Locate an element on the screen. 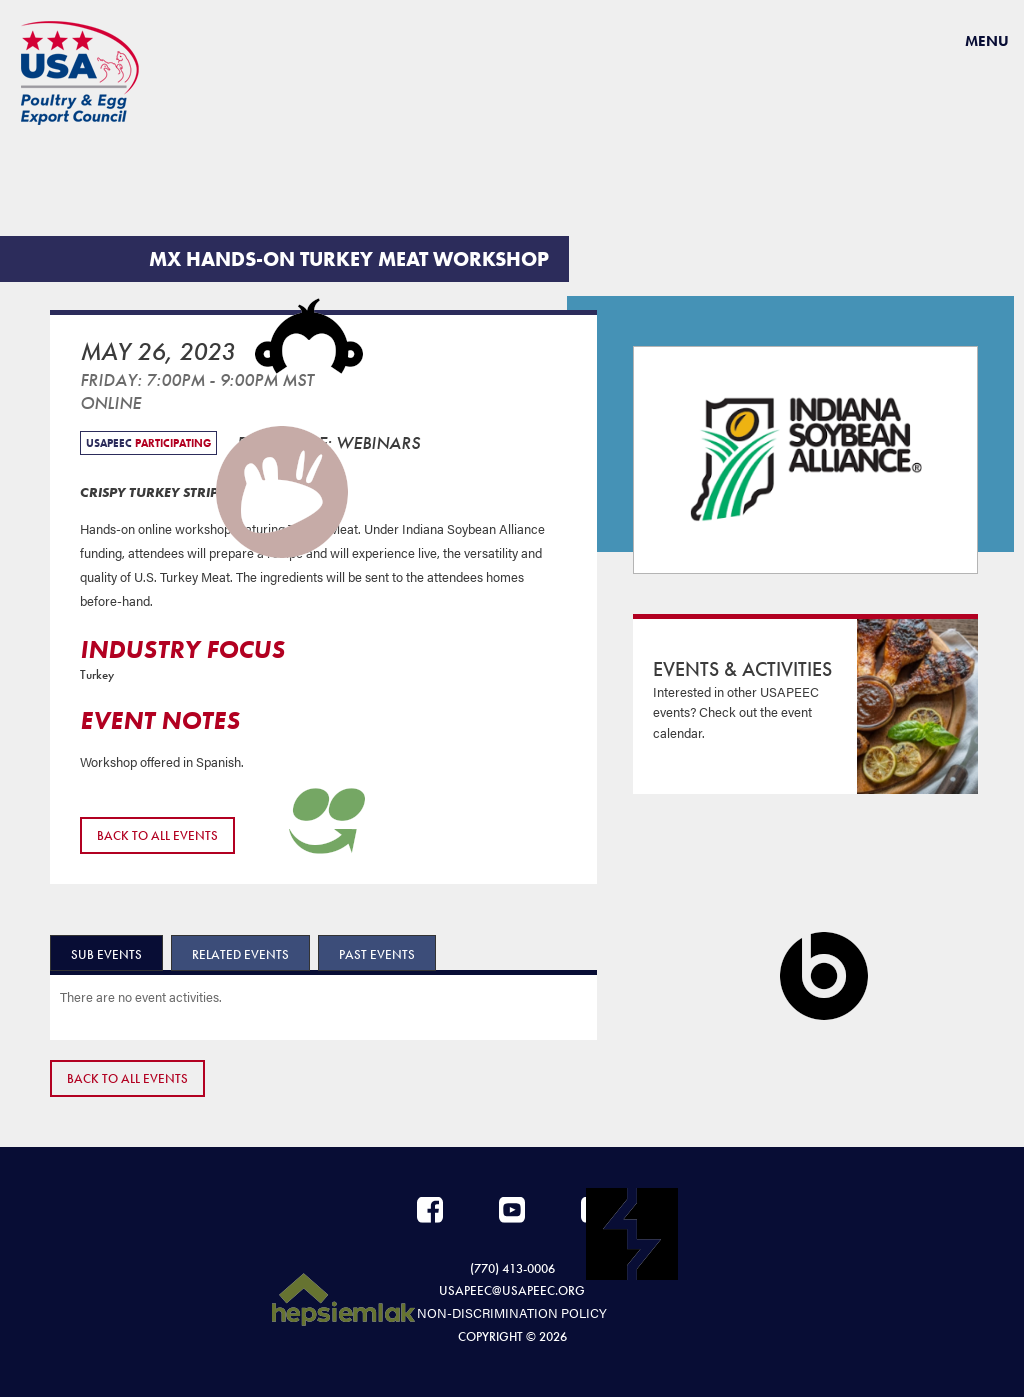 This screenshot has height=1397, width=1024. open the Hepsiemlak real estate app is located at coordinates (343, 1299).